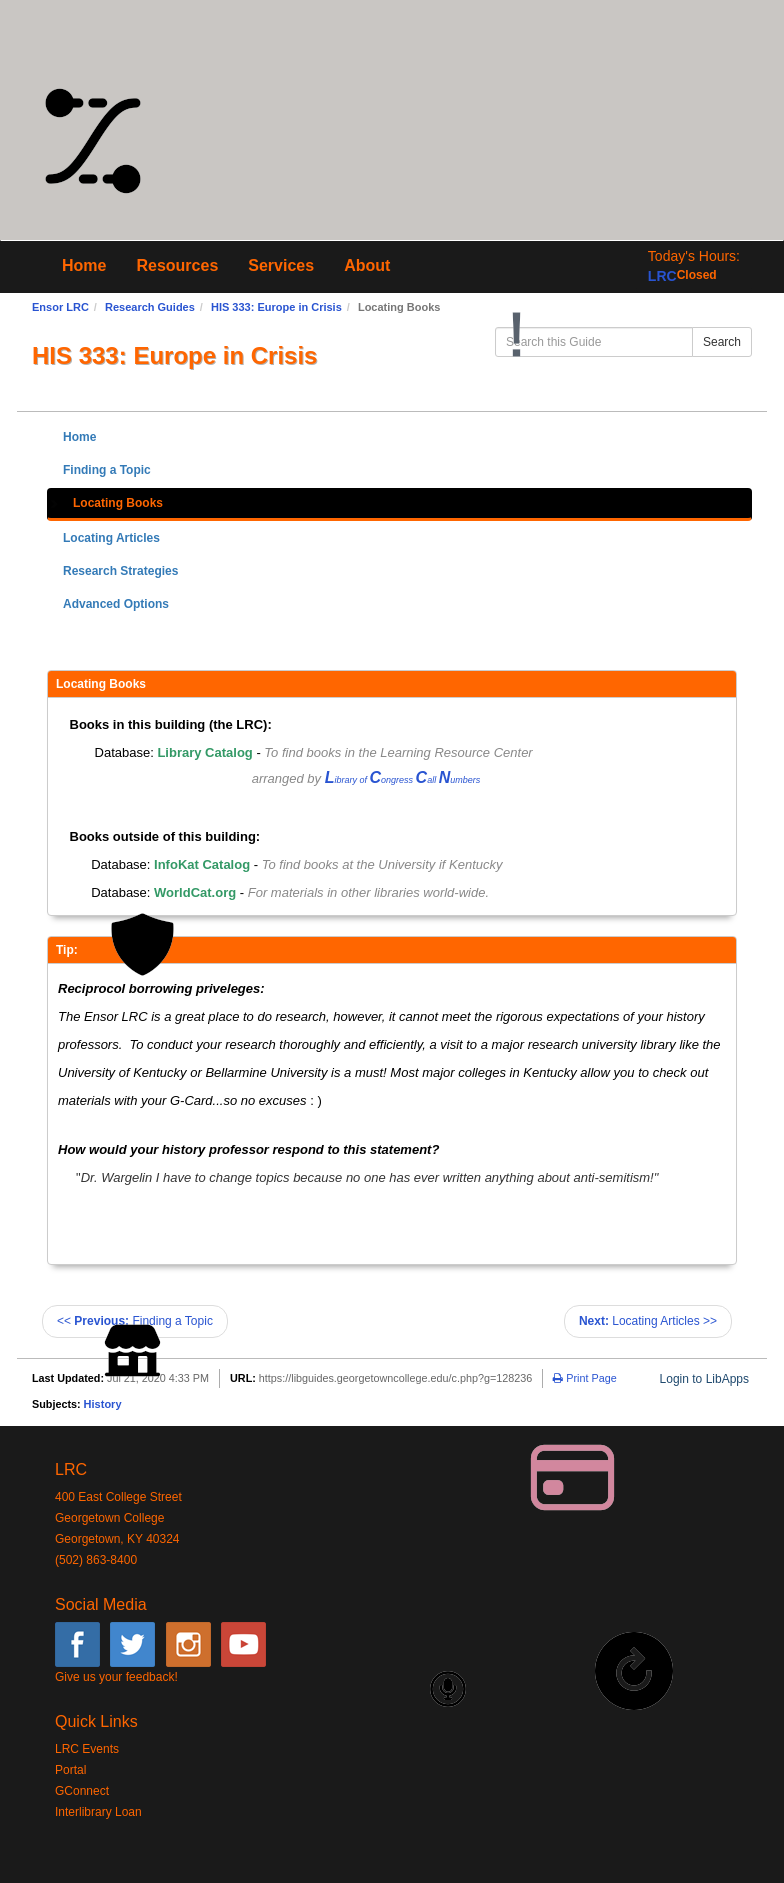 Image resolution: width=784 pixels, height=1883 pixels. What do you see at coordinates (634, 1671) in the screenshot?
I see `refresh or reload content` at bounding box center [634, 1671].